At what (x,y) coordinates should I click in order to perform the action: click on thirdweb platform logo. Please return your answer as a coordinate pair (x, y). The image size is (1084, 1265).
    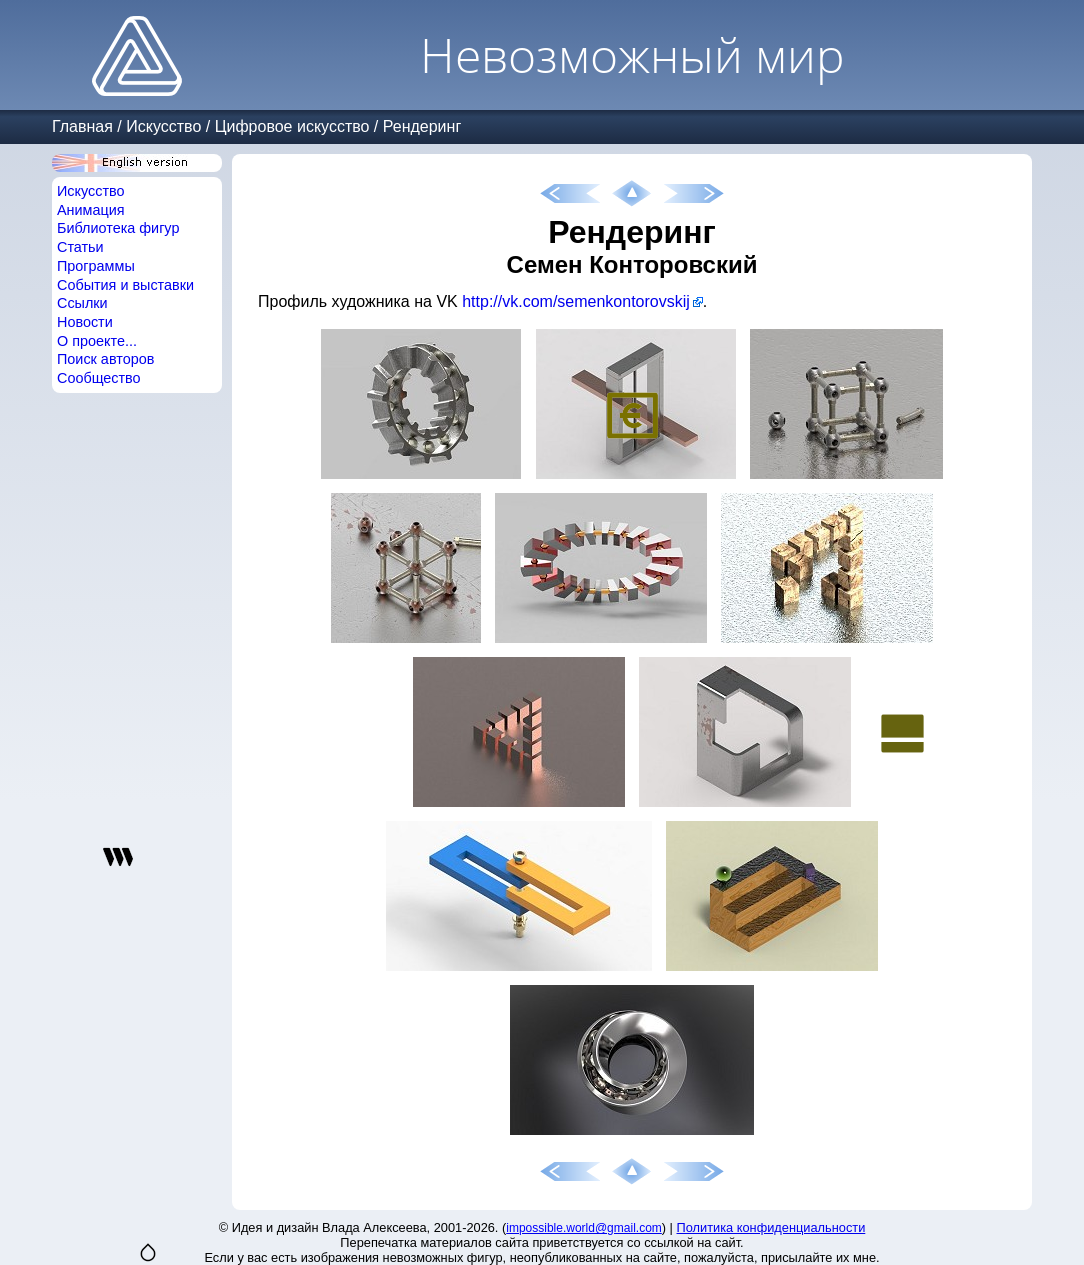
    Looking at the image, I should click on (118, 857).